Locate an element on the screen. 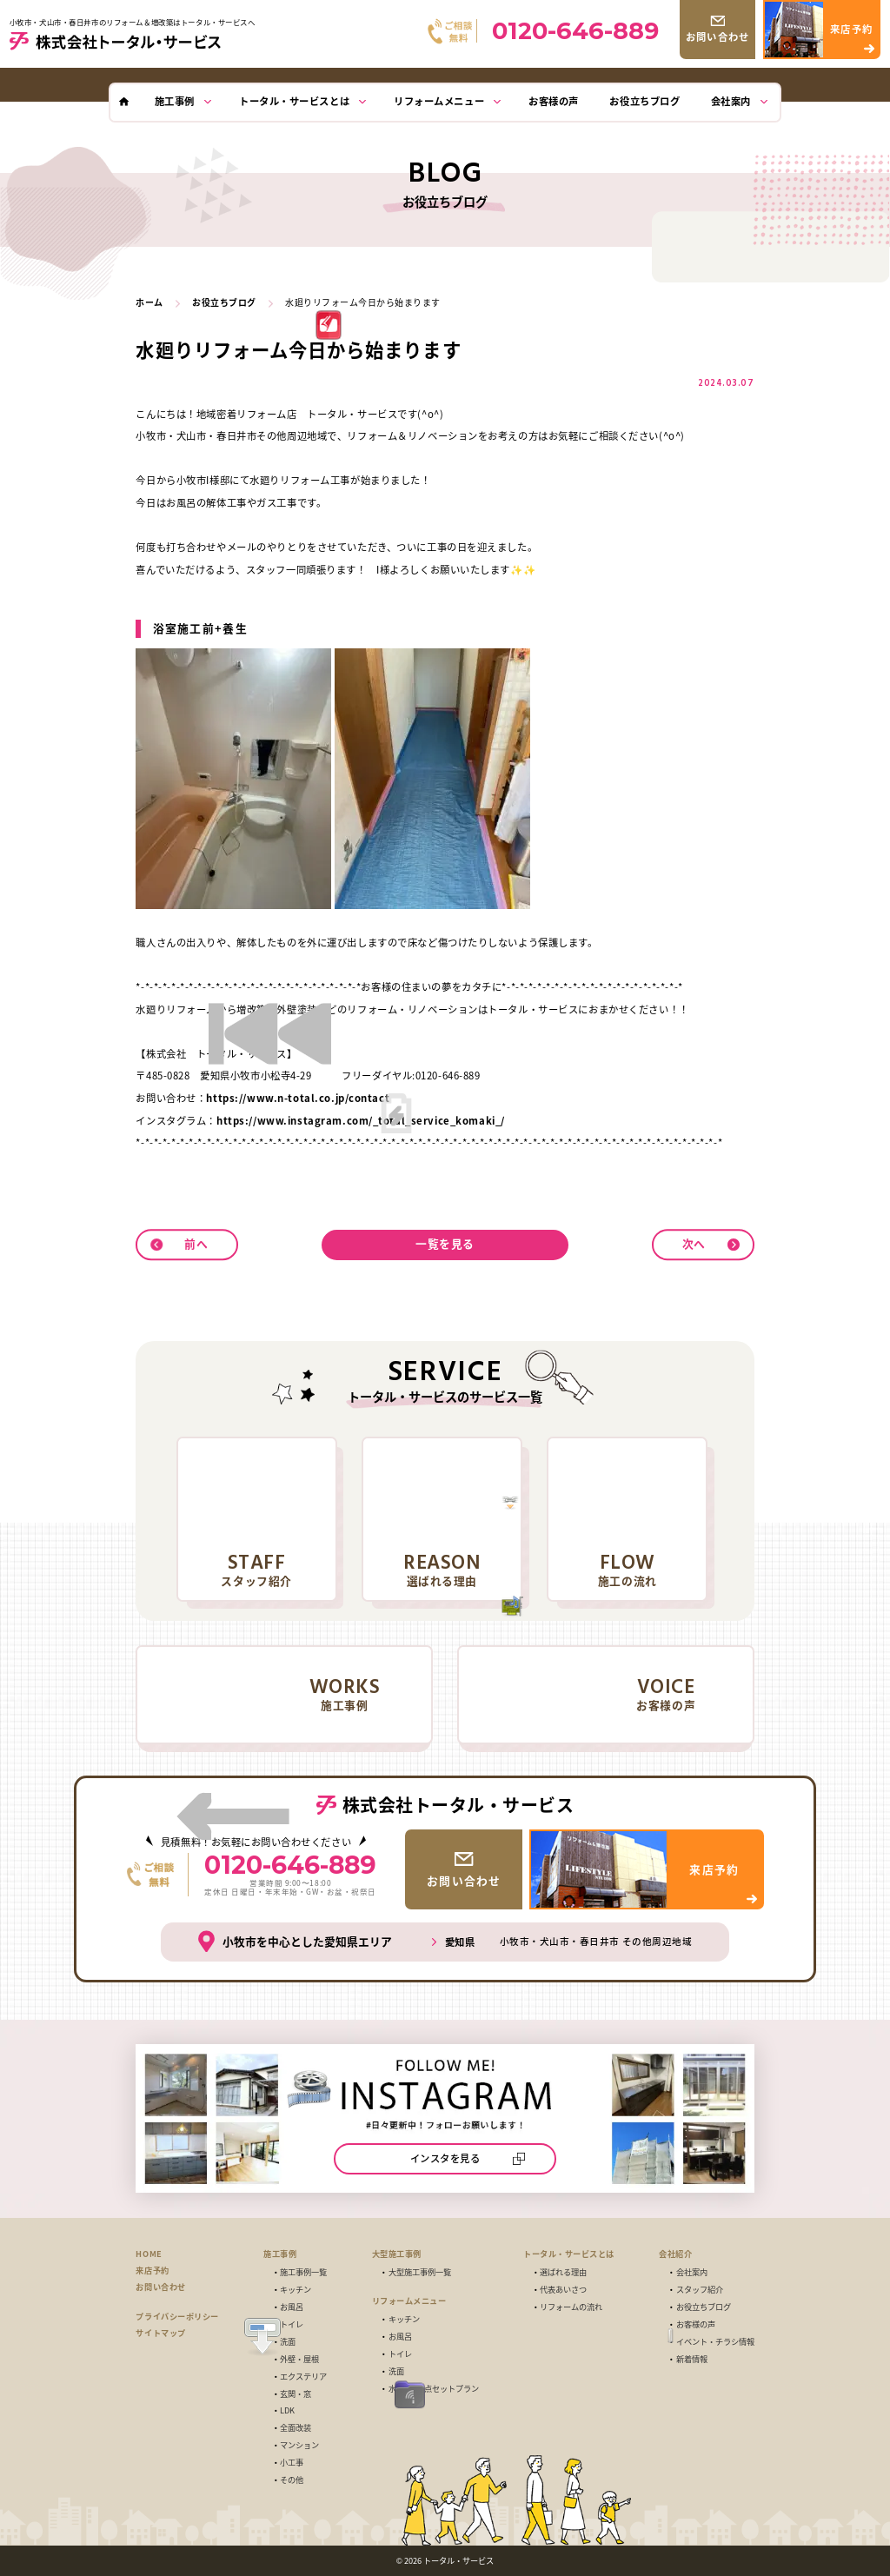 This screenshot has width=890, height=2576. audio or sound card hardware device is located at coordinates (512, 1606).